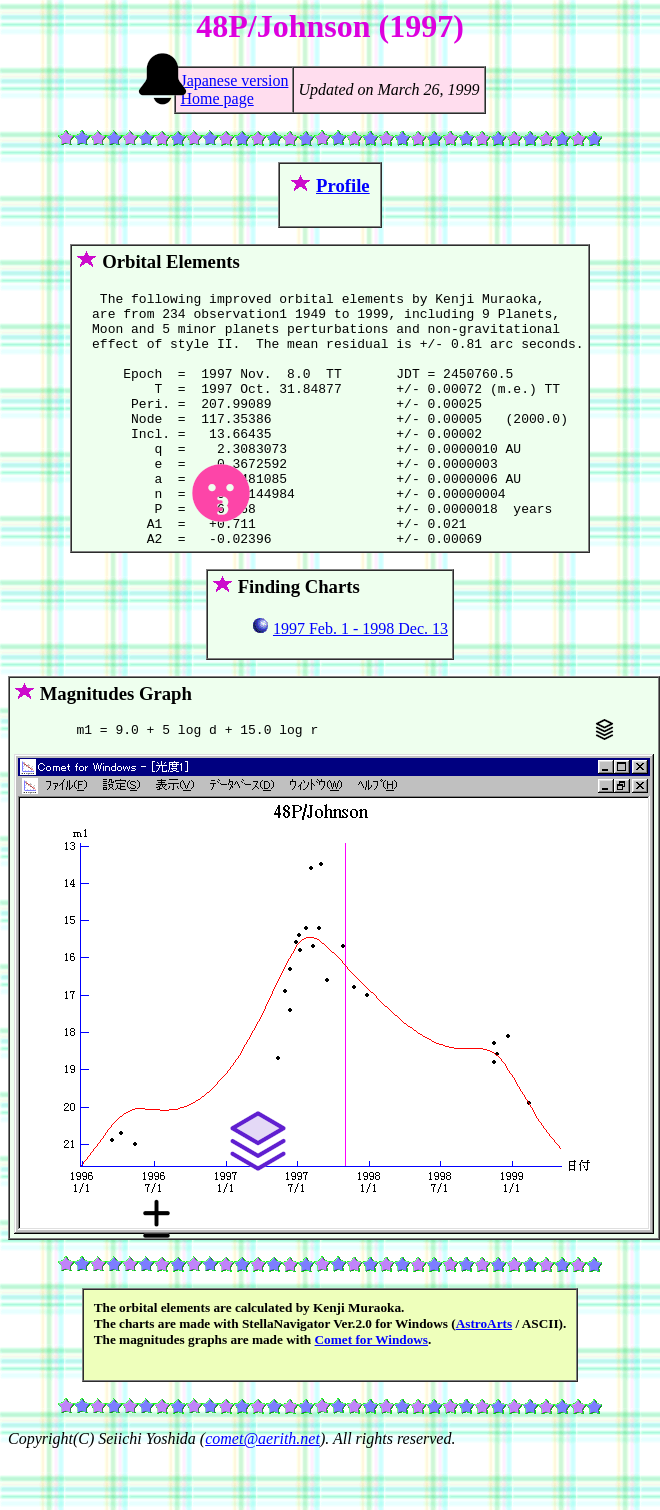 The width and height of the screenshot is (660, 1510). Describe the element at coordinates (258, 1141) in the screenshot. I see `view layers or stacked content` at that location.